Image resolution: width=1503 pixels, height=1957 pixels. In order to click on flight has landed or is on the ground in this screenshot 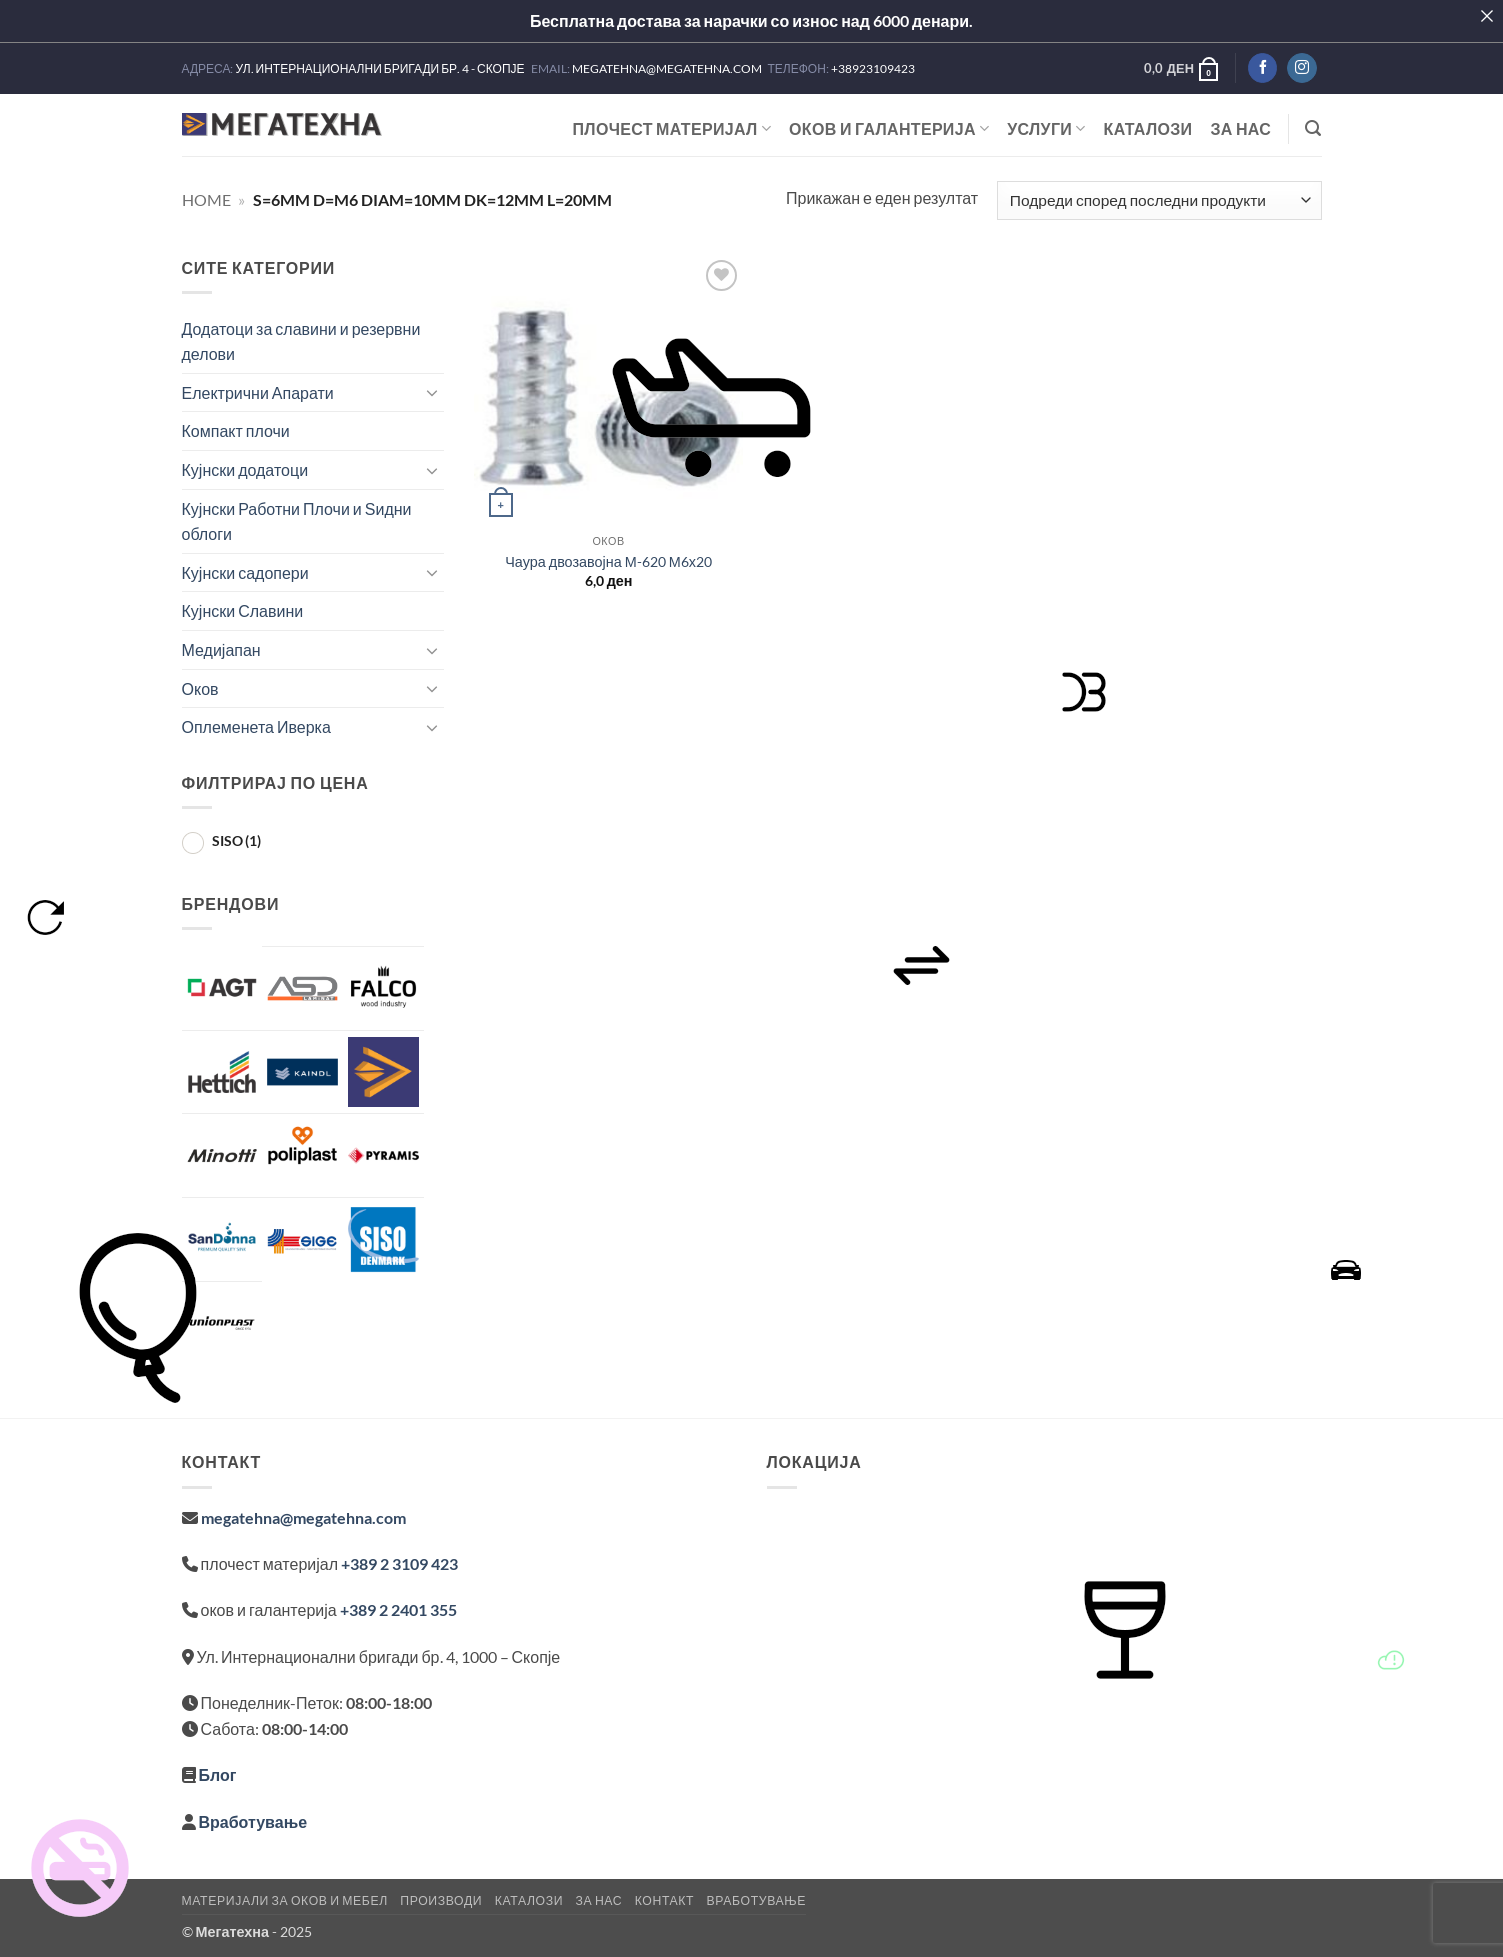, I will do `click(711, 404)`.